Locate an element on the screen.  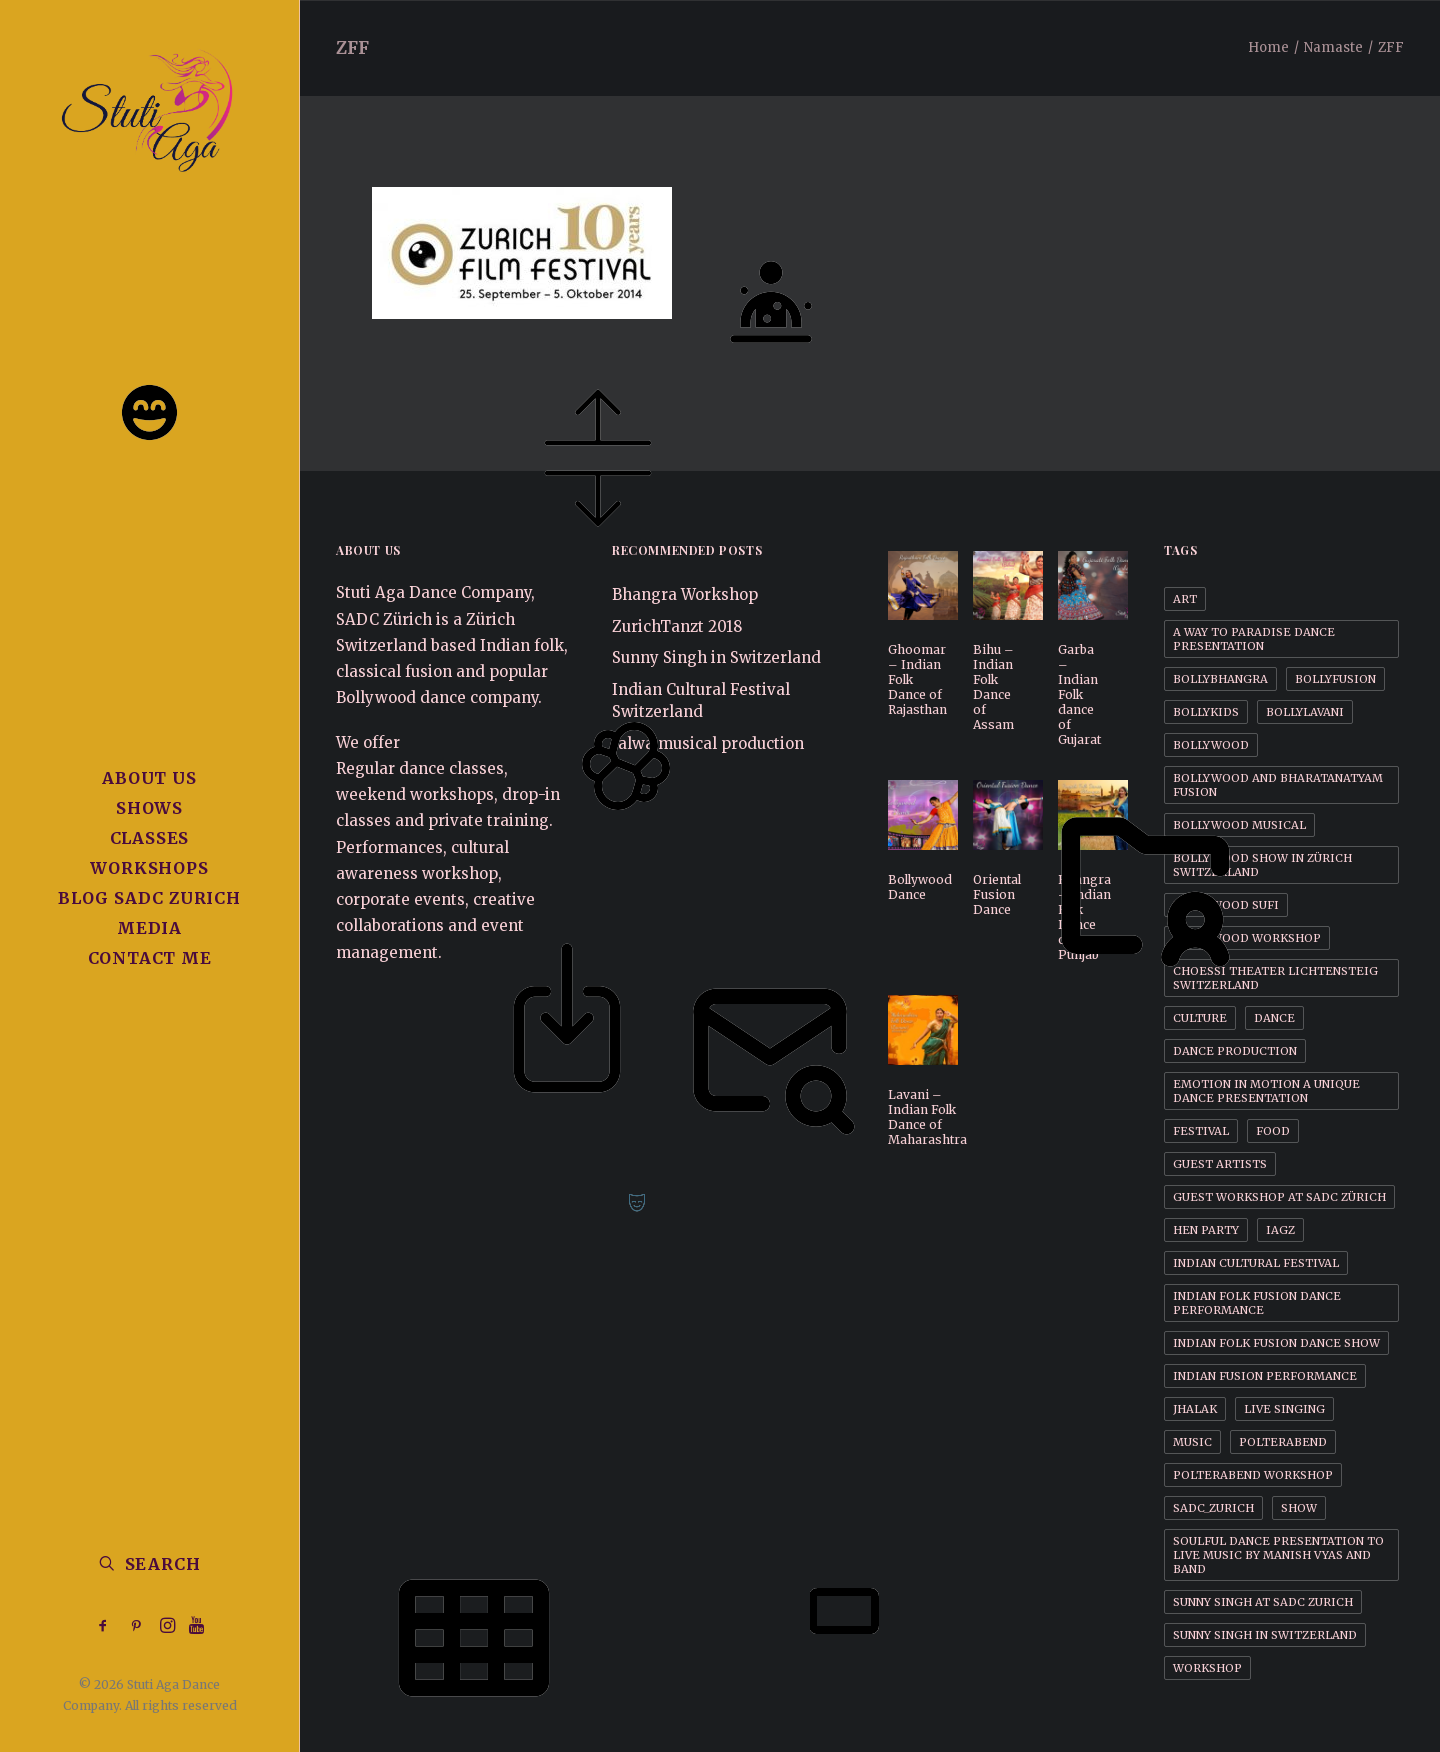
search your emails is located at coordinates (770, 1050).